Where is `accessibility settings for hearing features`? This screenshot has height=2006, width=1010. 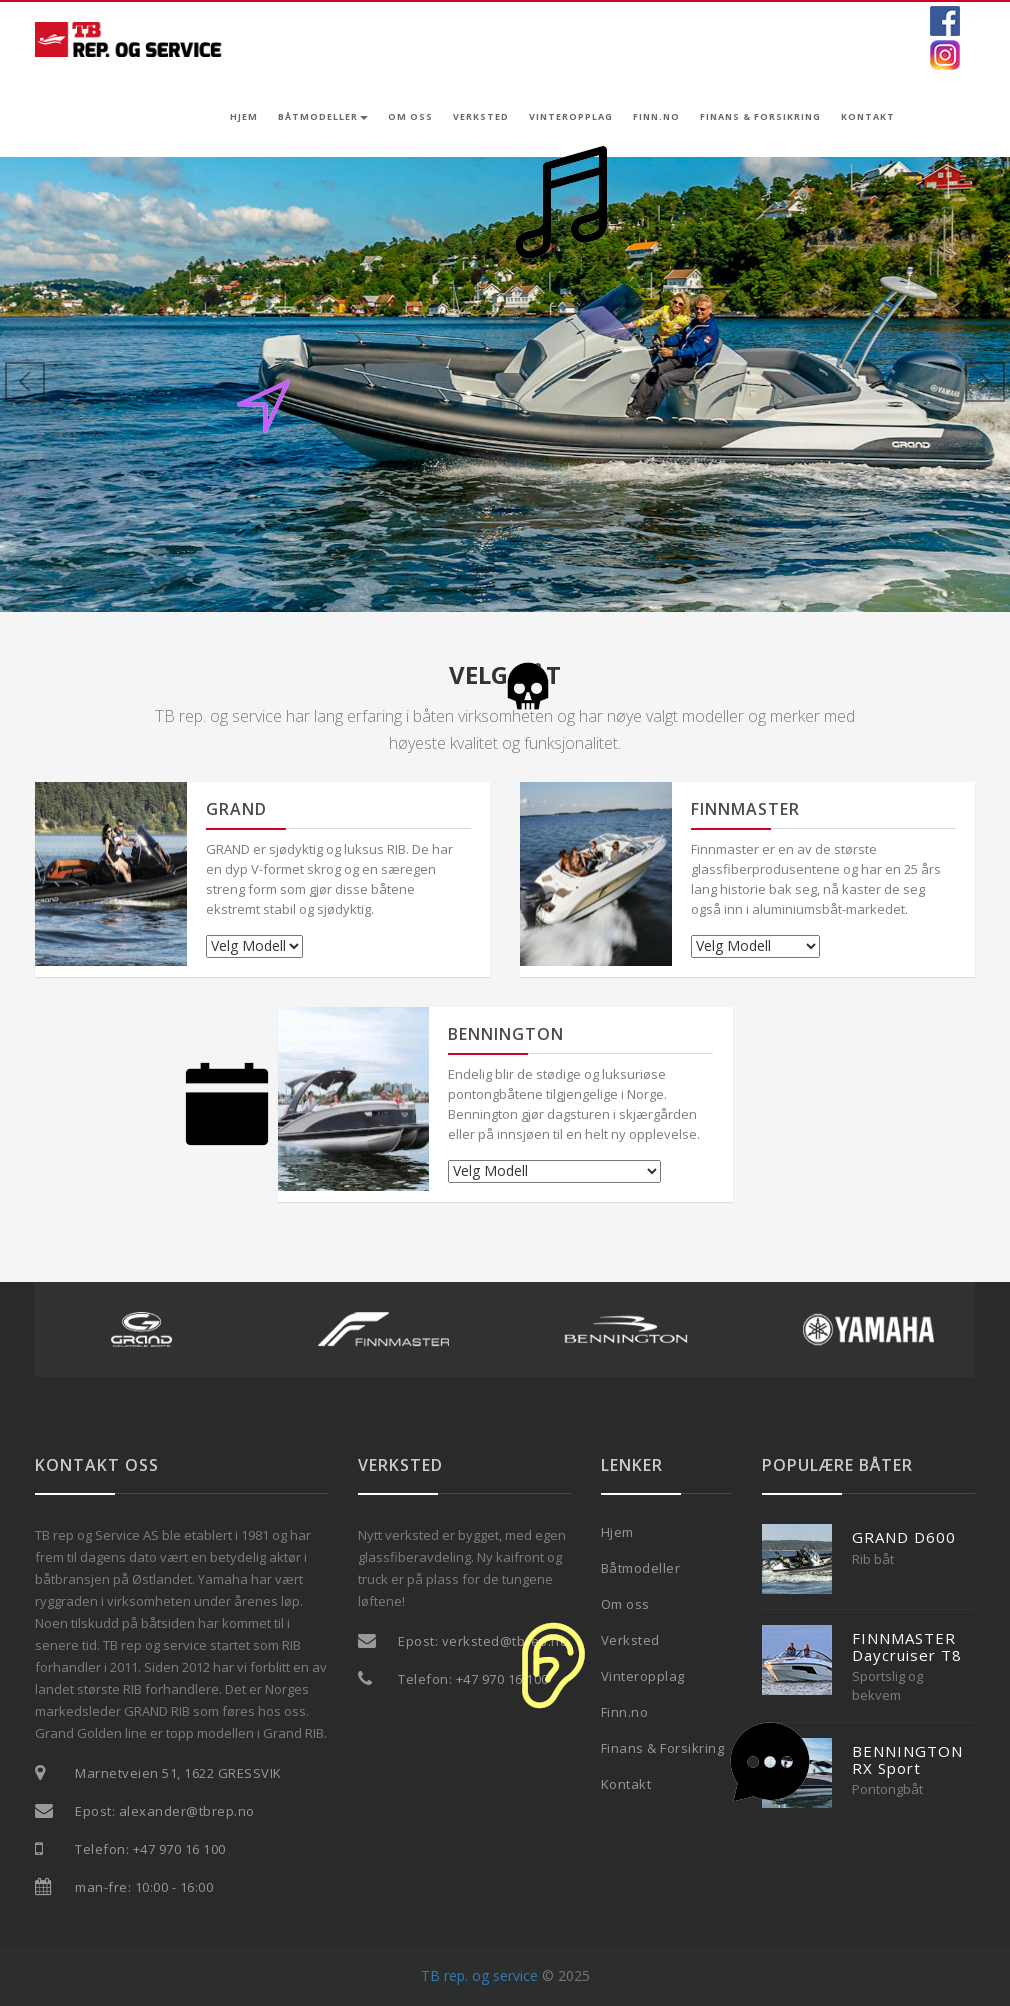 accessibility settings for hearing features is located at coordinates (553, 1665).